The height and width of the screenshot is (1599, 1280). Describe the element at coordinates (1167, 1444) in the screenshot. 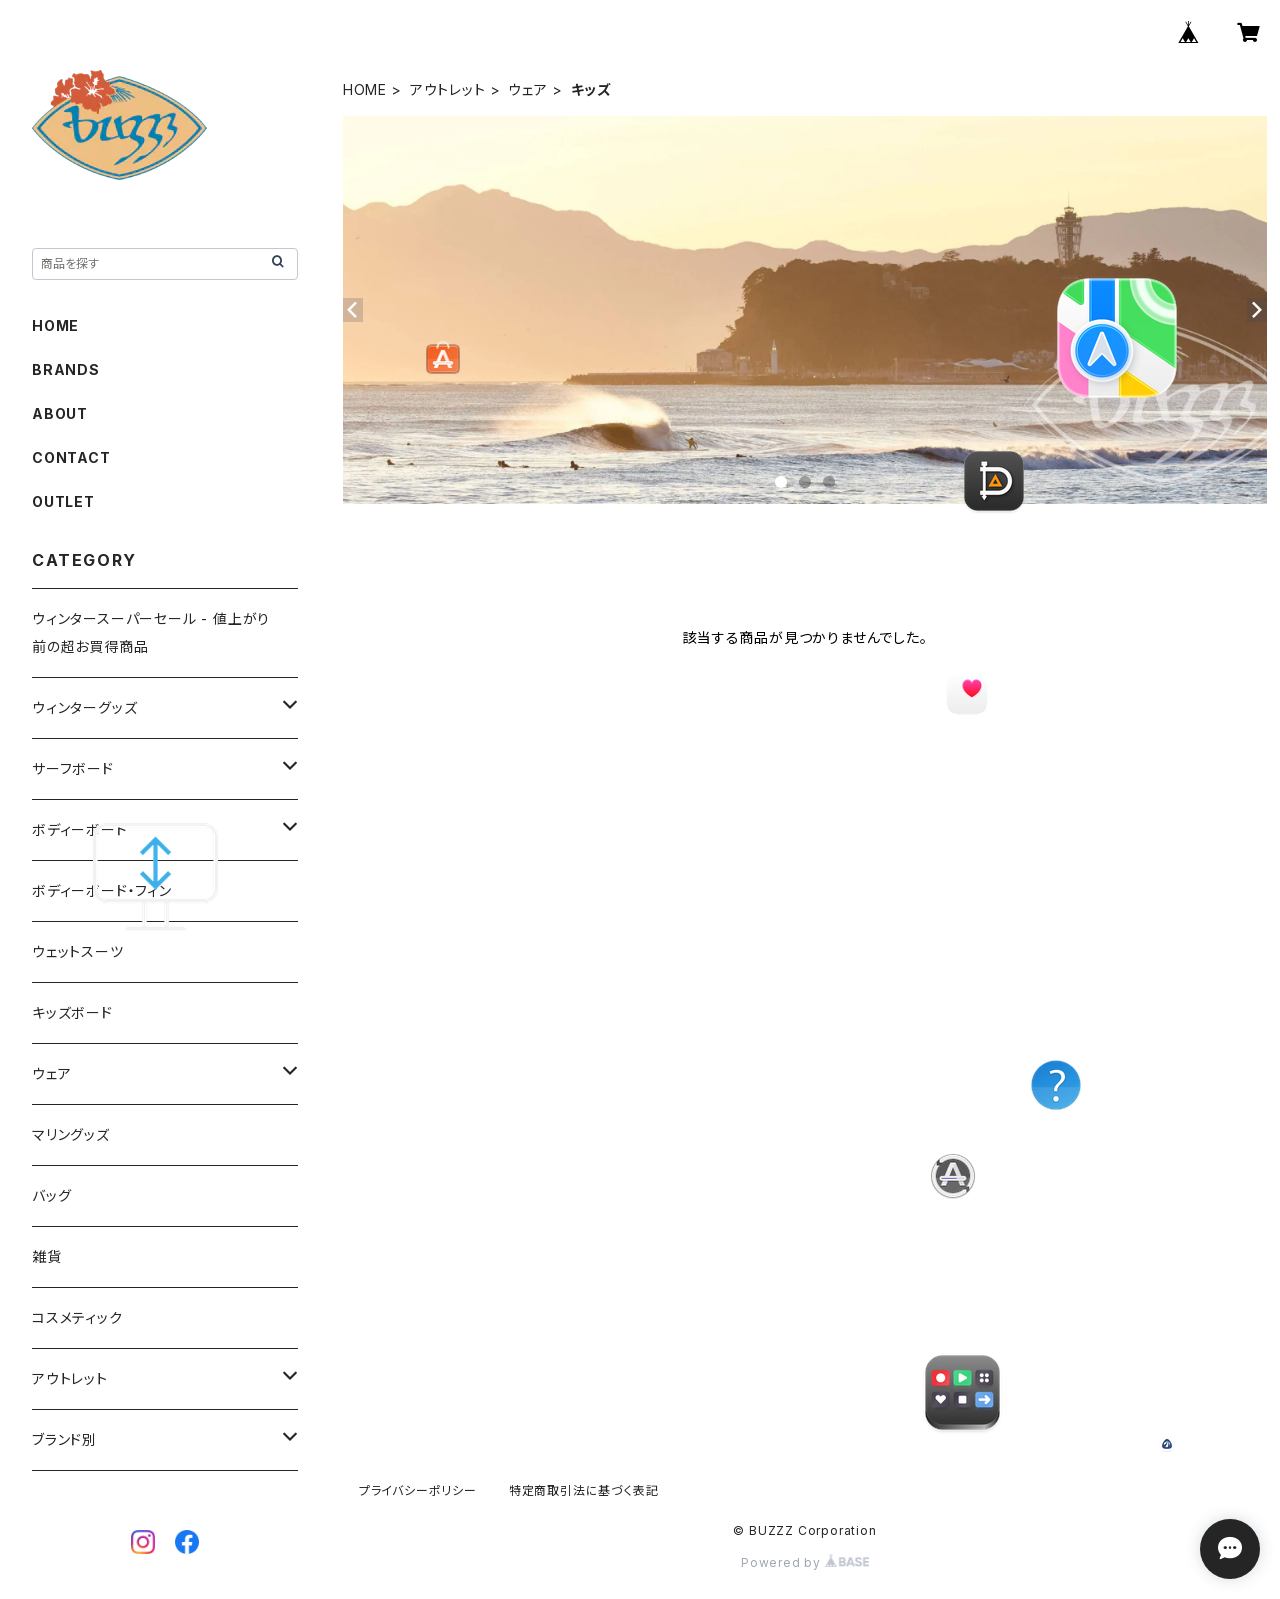

I see `launch the antergos linux application` at that location.